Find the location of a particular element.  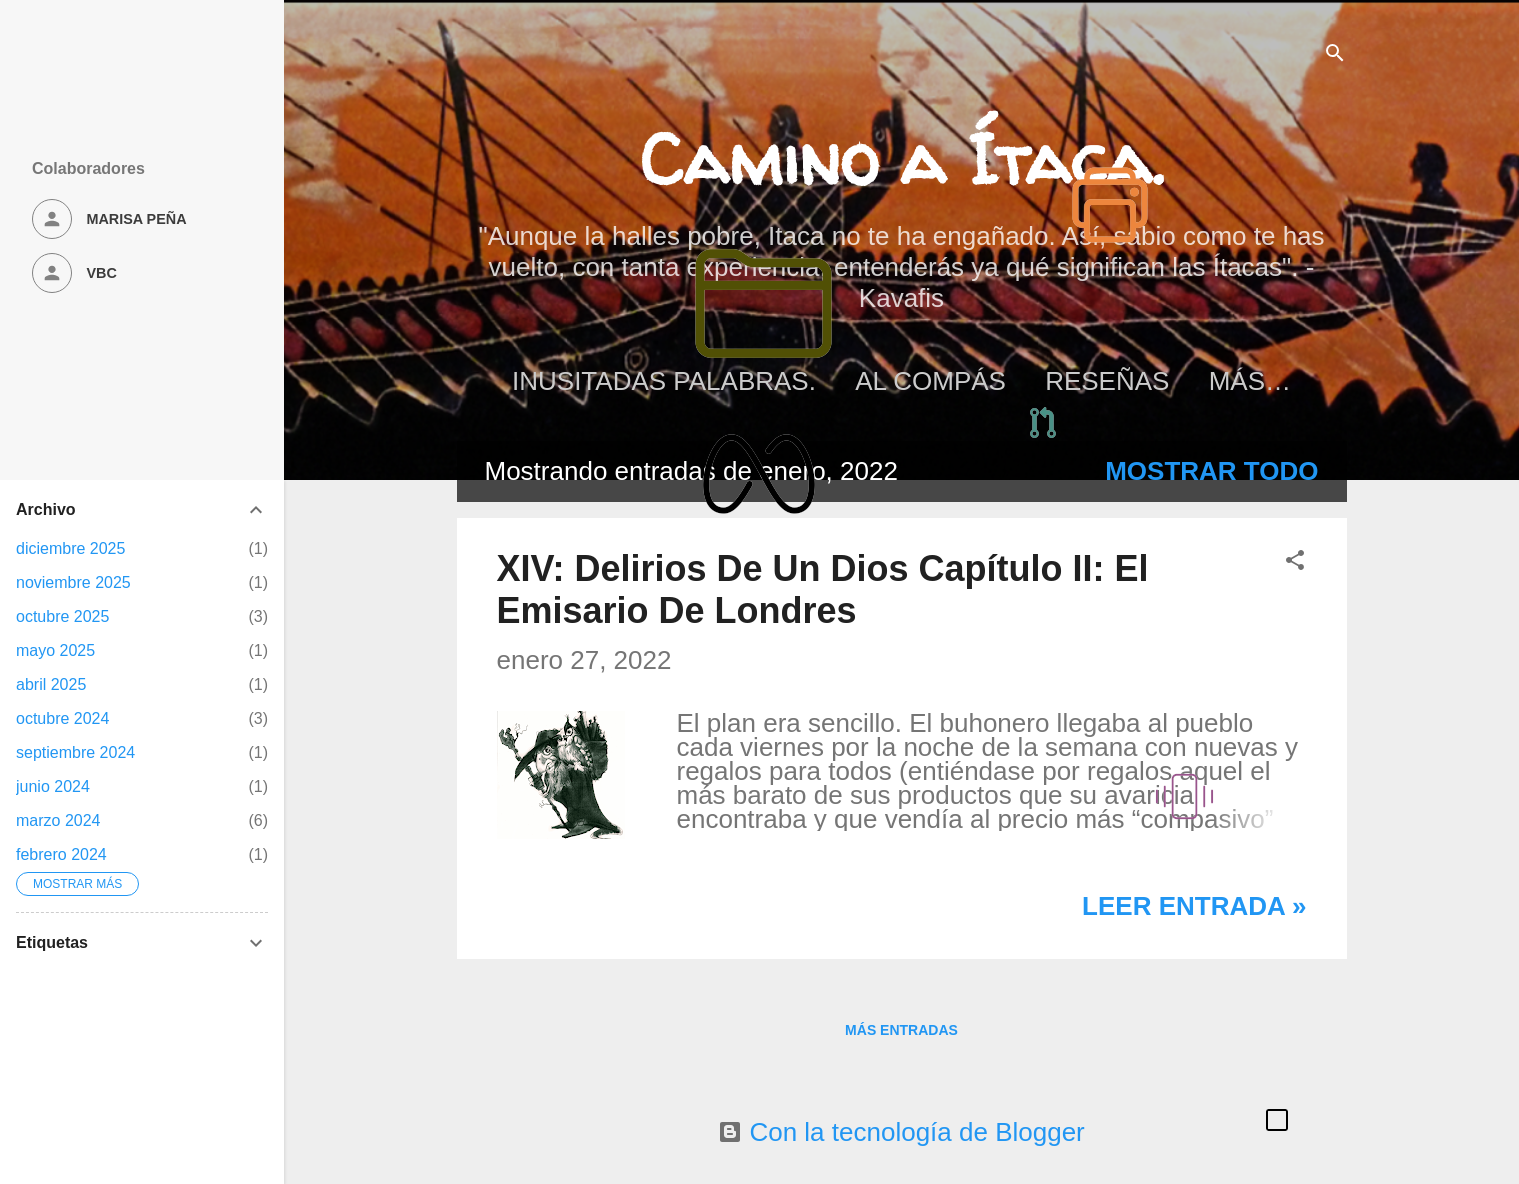

meta company logo is located at coordinates (759, 474).